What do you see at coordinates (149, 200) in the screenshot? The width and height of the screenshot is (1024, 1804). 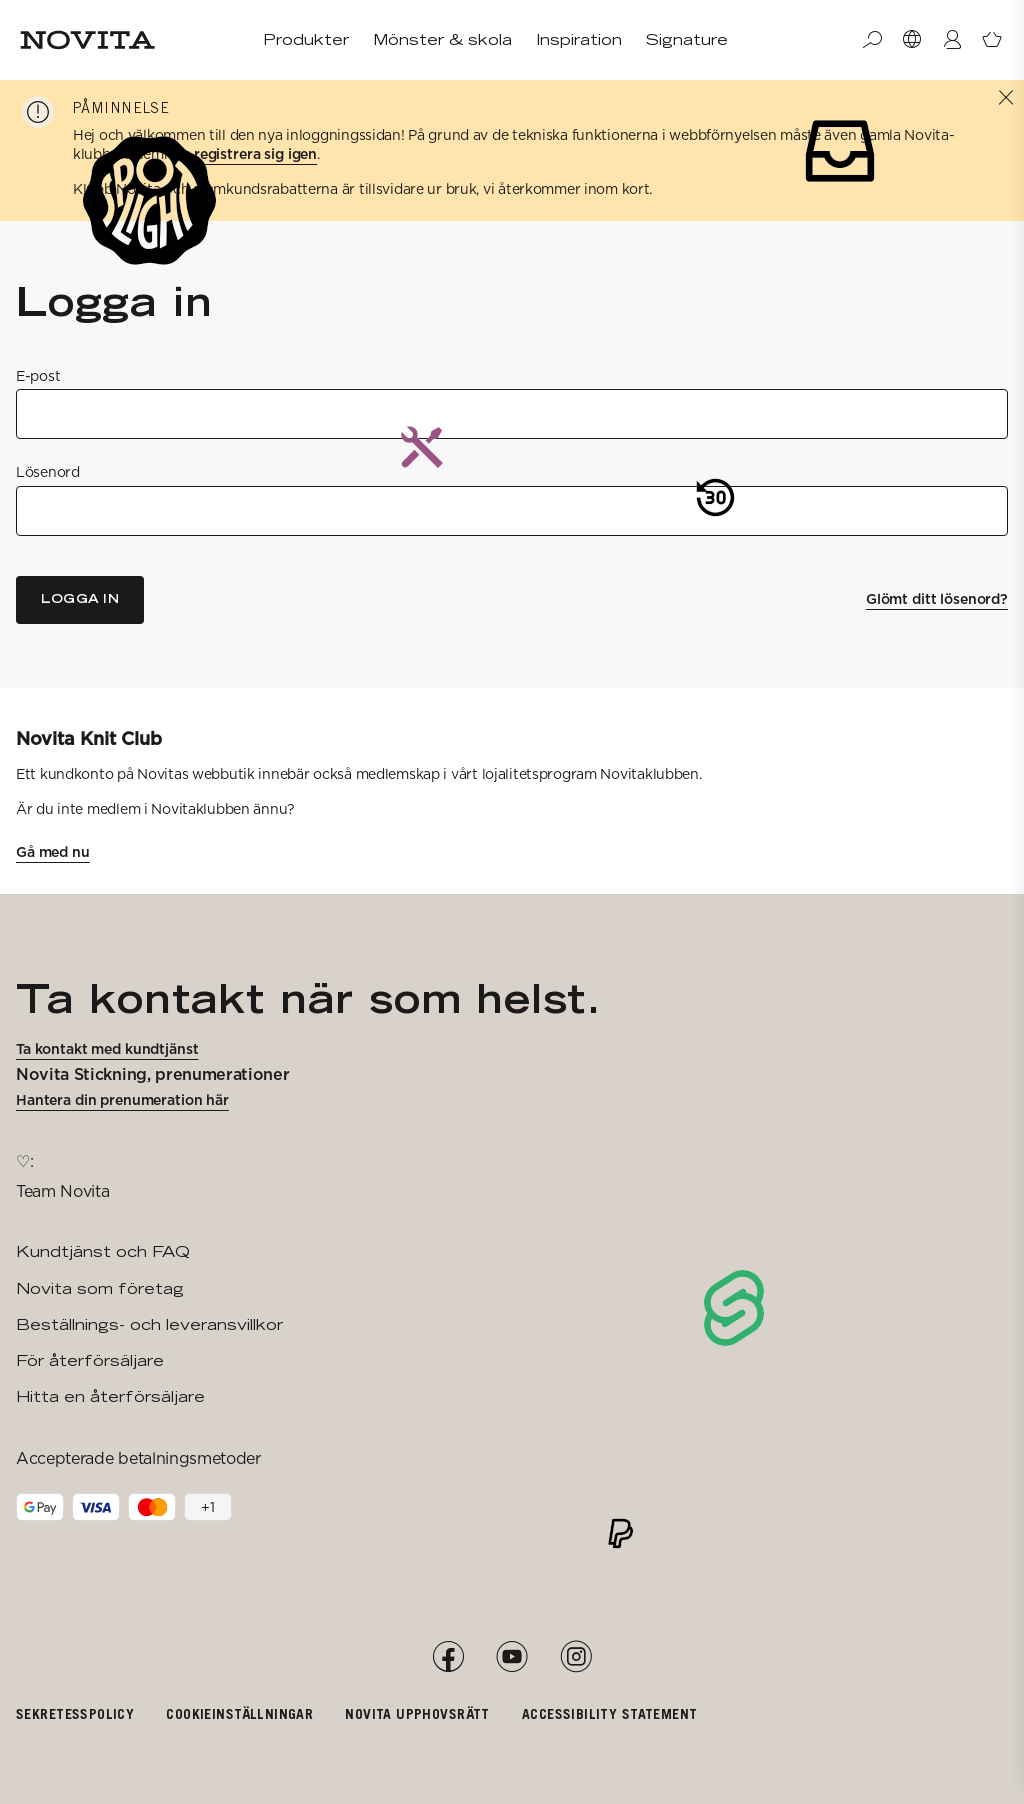 I see `spotlight app logo` at bounding box center [149, 200].